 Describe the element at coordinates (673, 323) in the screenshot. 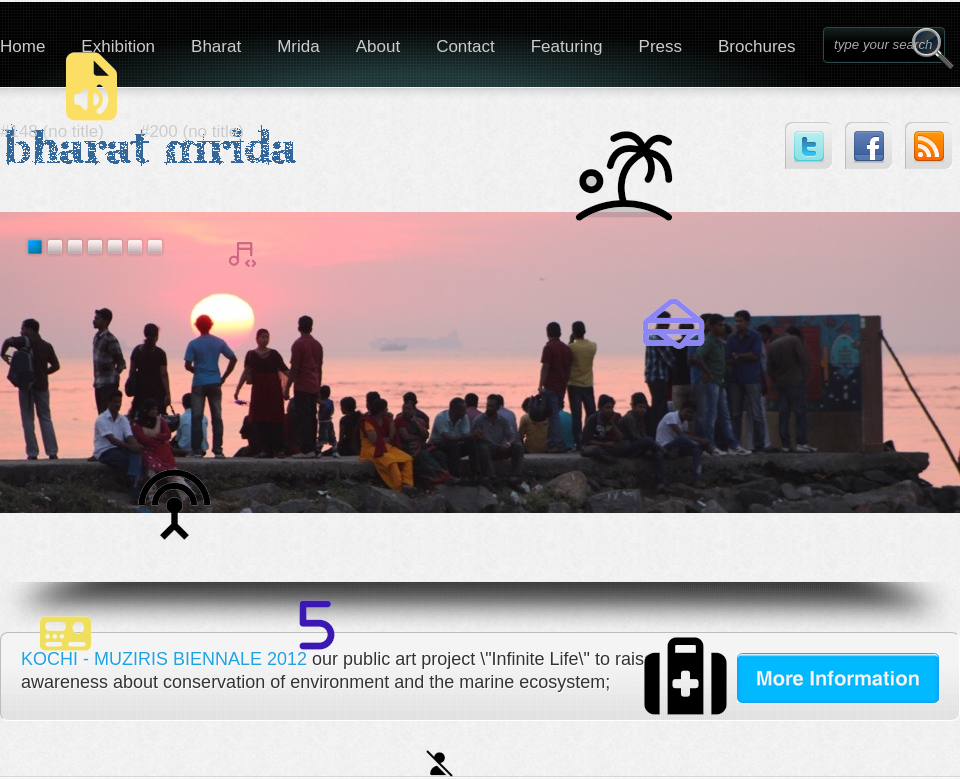

I see `access food or restaurant options` at that location.